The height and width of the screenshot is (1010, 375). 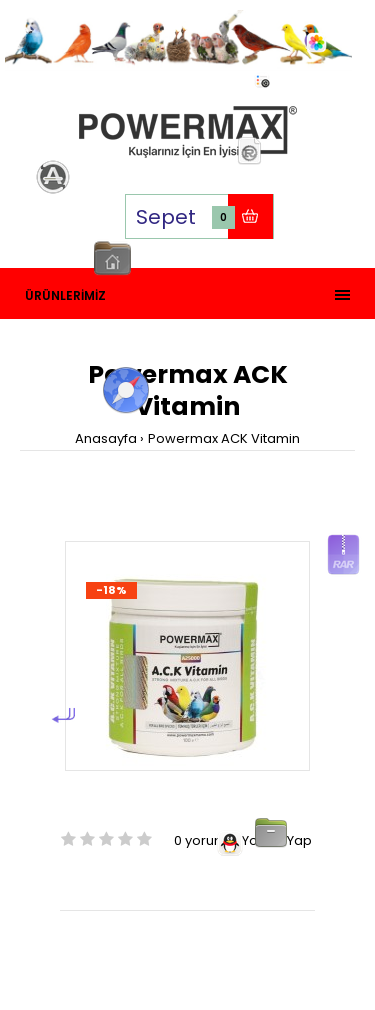 I want to click on open menu editor application, so click(x=262, y=80).